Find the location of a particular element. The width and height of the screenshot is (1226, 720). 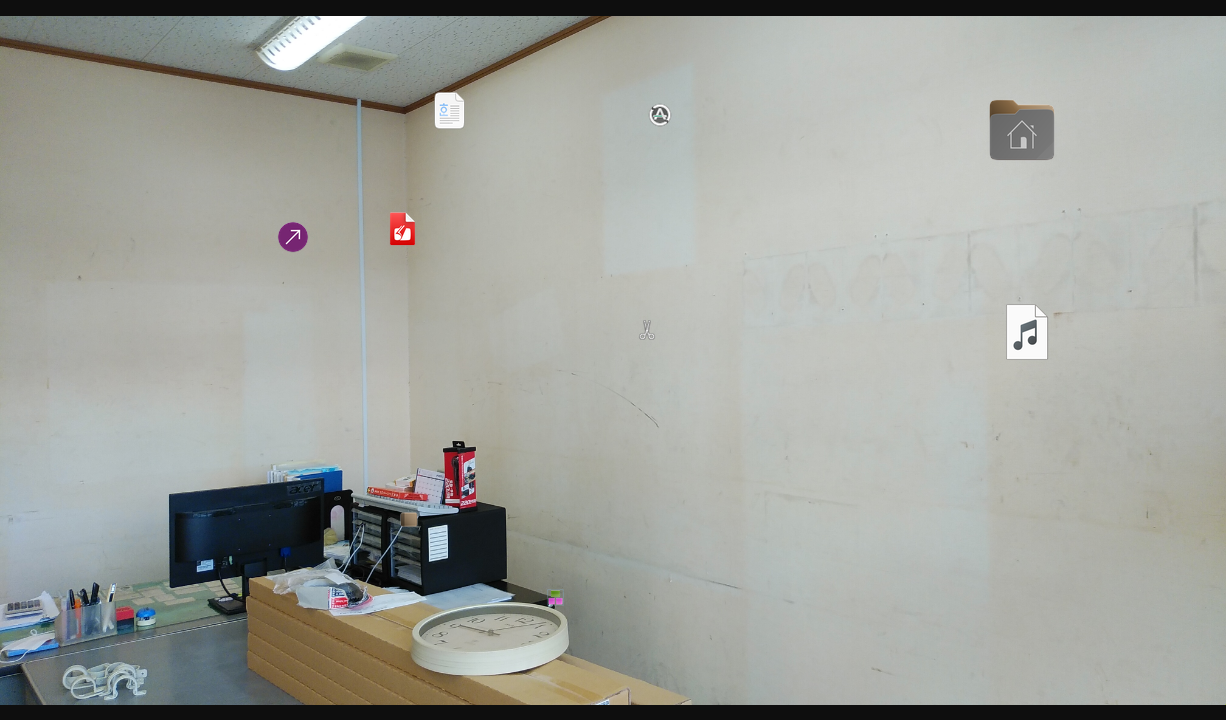

cut selected content to clipboard is located at coordinates (647, 330).